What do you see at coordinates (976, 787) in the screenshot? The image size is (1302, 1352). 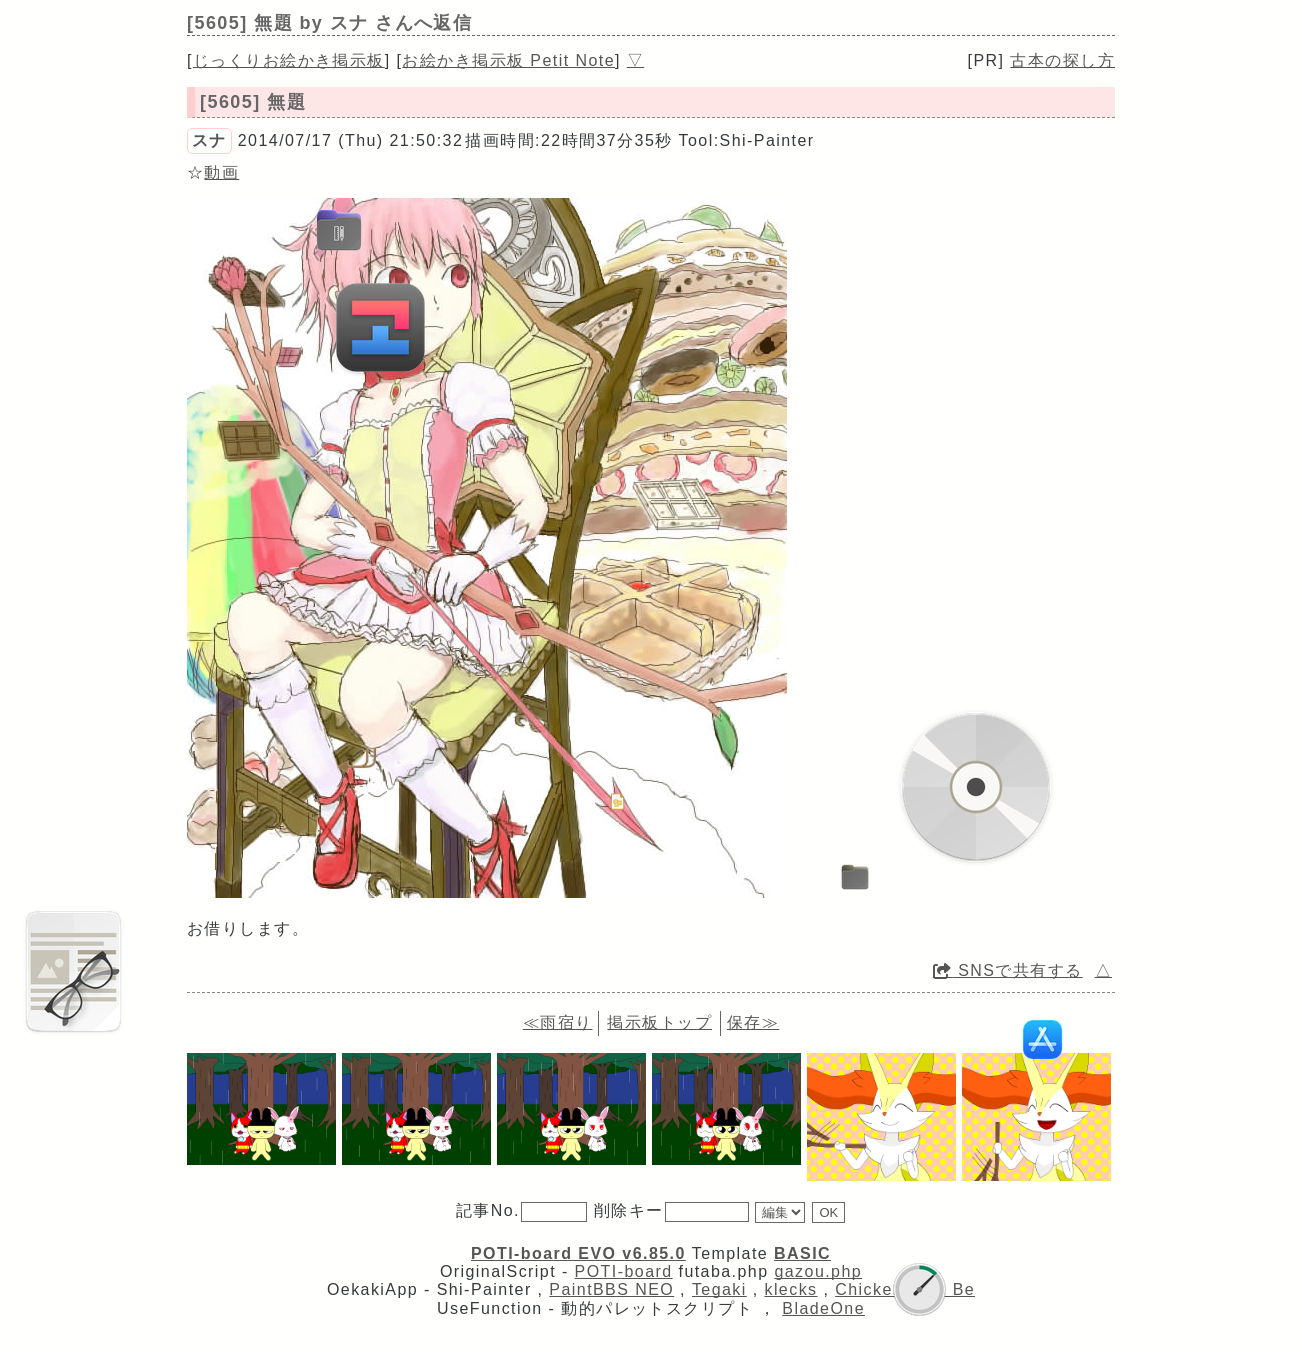 I see `access cd/dvd rewritable drive` at bounding box center [976, 787].